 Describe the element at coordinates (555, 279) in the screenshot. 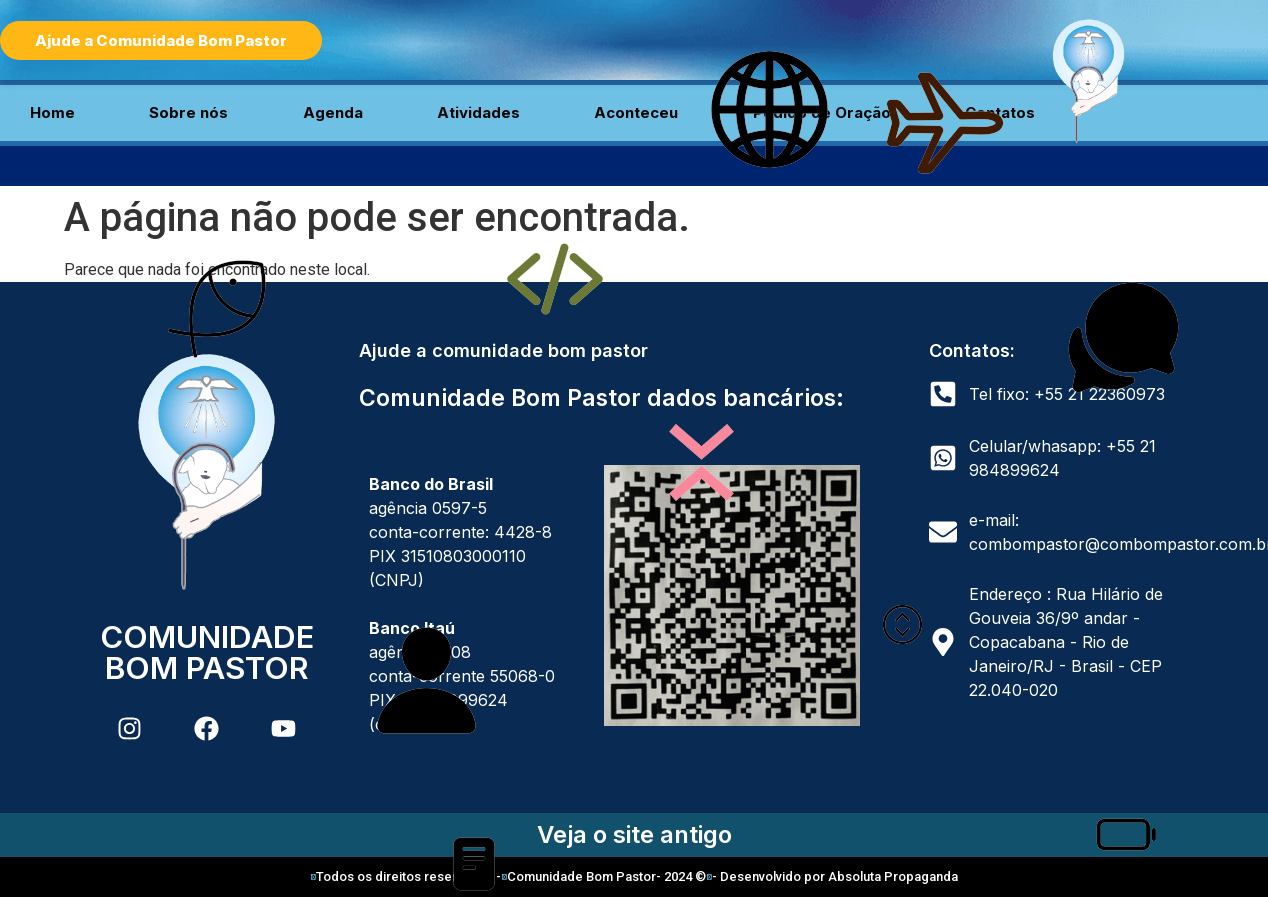

I see `view or edit source code` at that location.